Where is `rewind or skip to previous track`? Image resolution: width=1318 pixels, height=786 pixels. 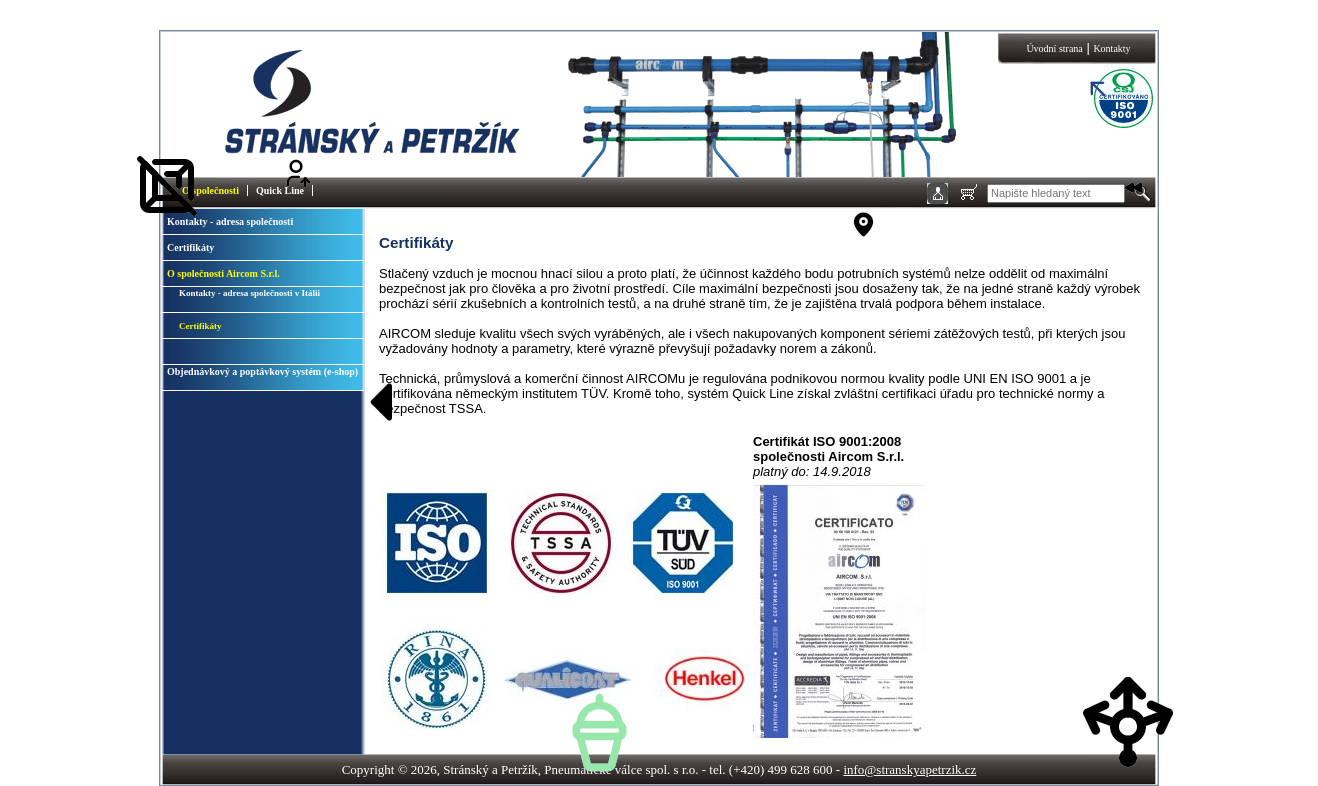 rewind or skip to previous track is located at coordinates (1134, 187).